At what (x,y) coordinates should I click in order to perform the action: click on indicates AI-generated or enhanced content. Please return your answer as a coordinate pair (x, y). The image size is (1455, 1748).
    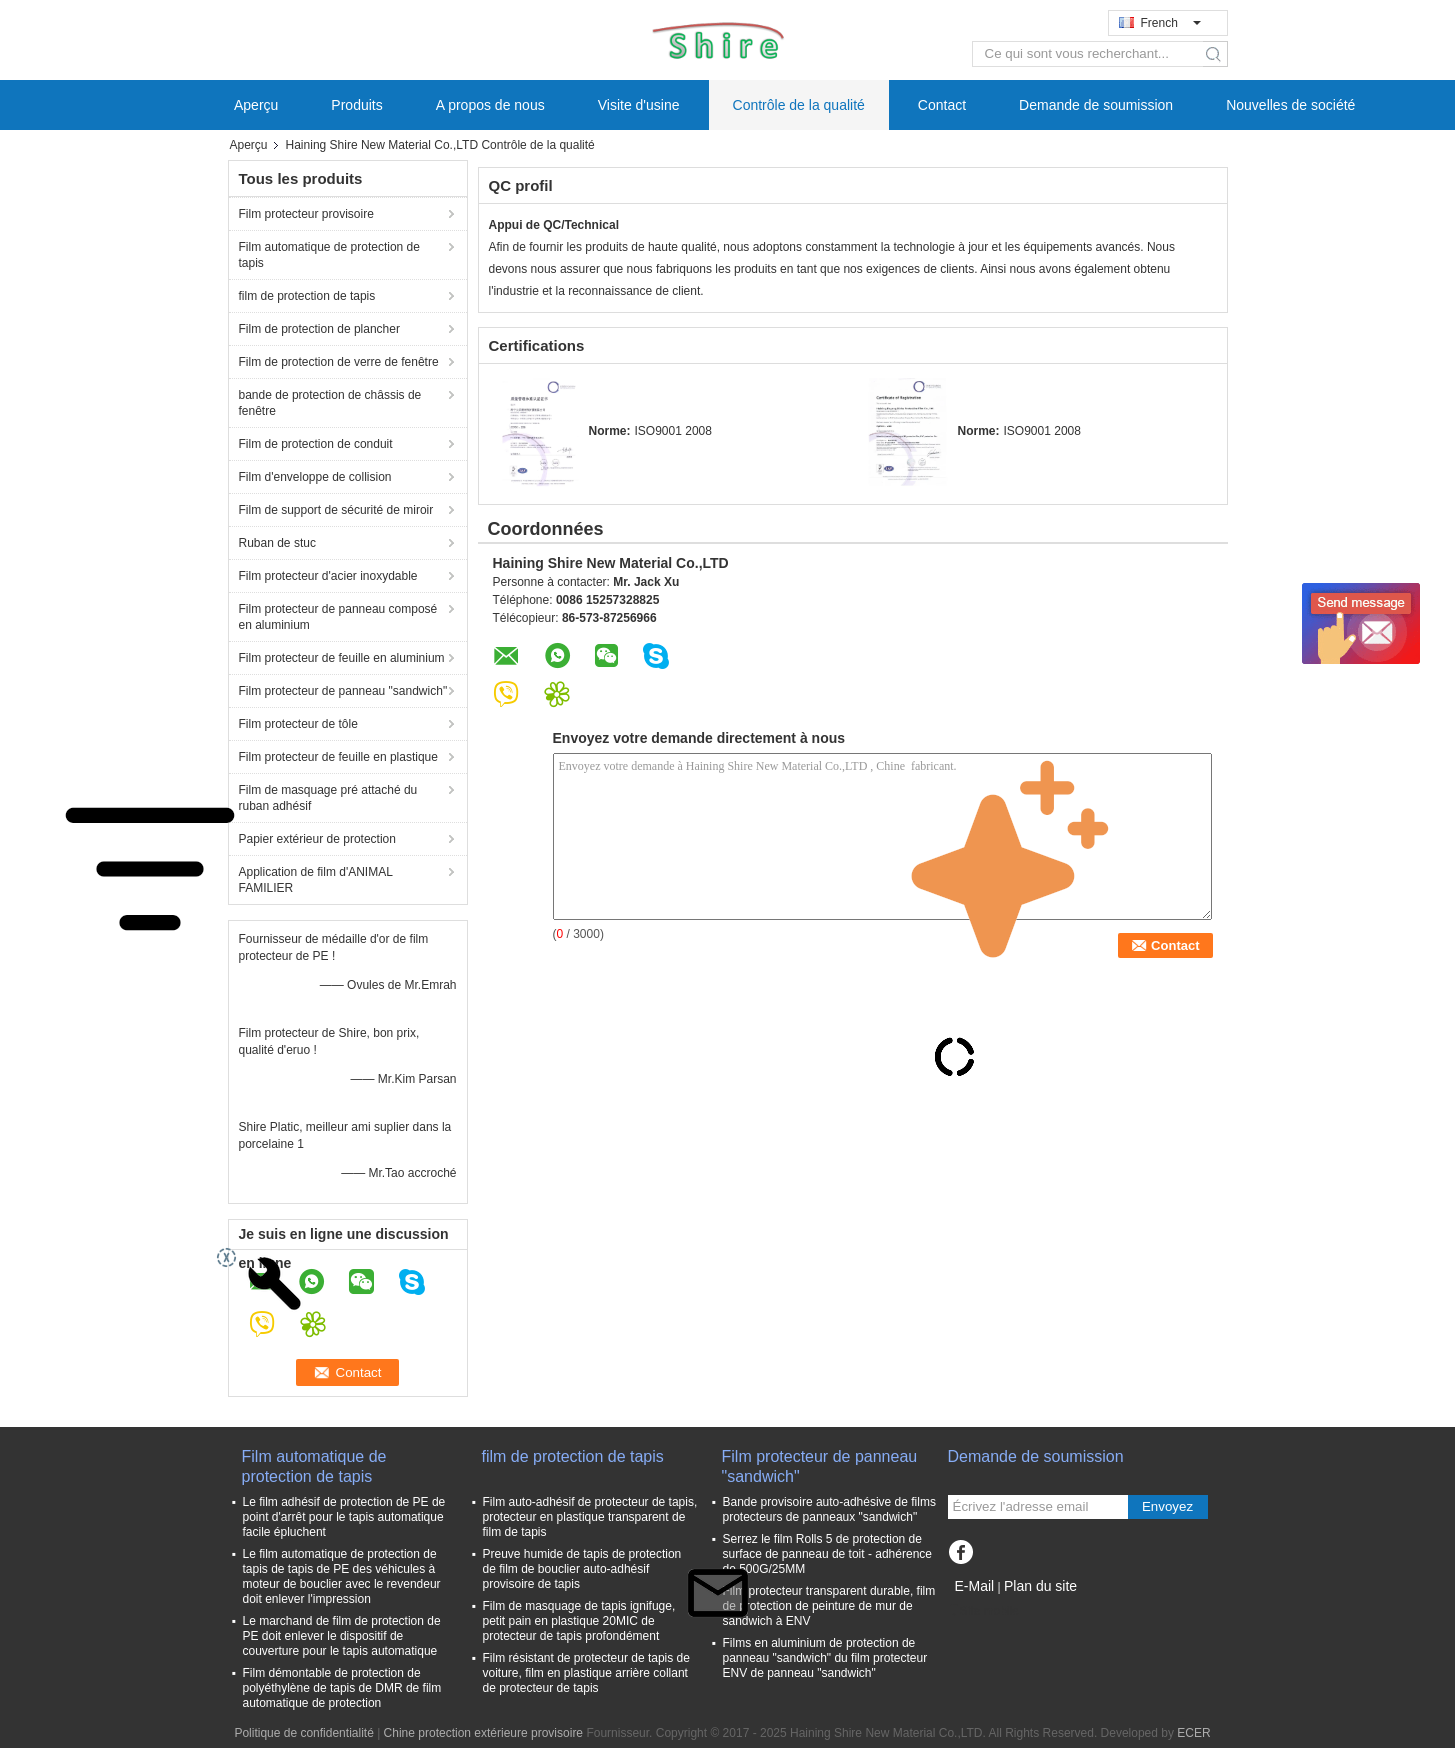
    Looking at the image, I should click on (1006, 862).